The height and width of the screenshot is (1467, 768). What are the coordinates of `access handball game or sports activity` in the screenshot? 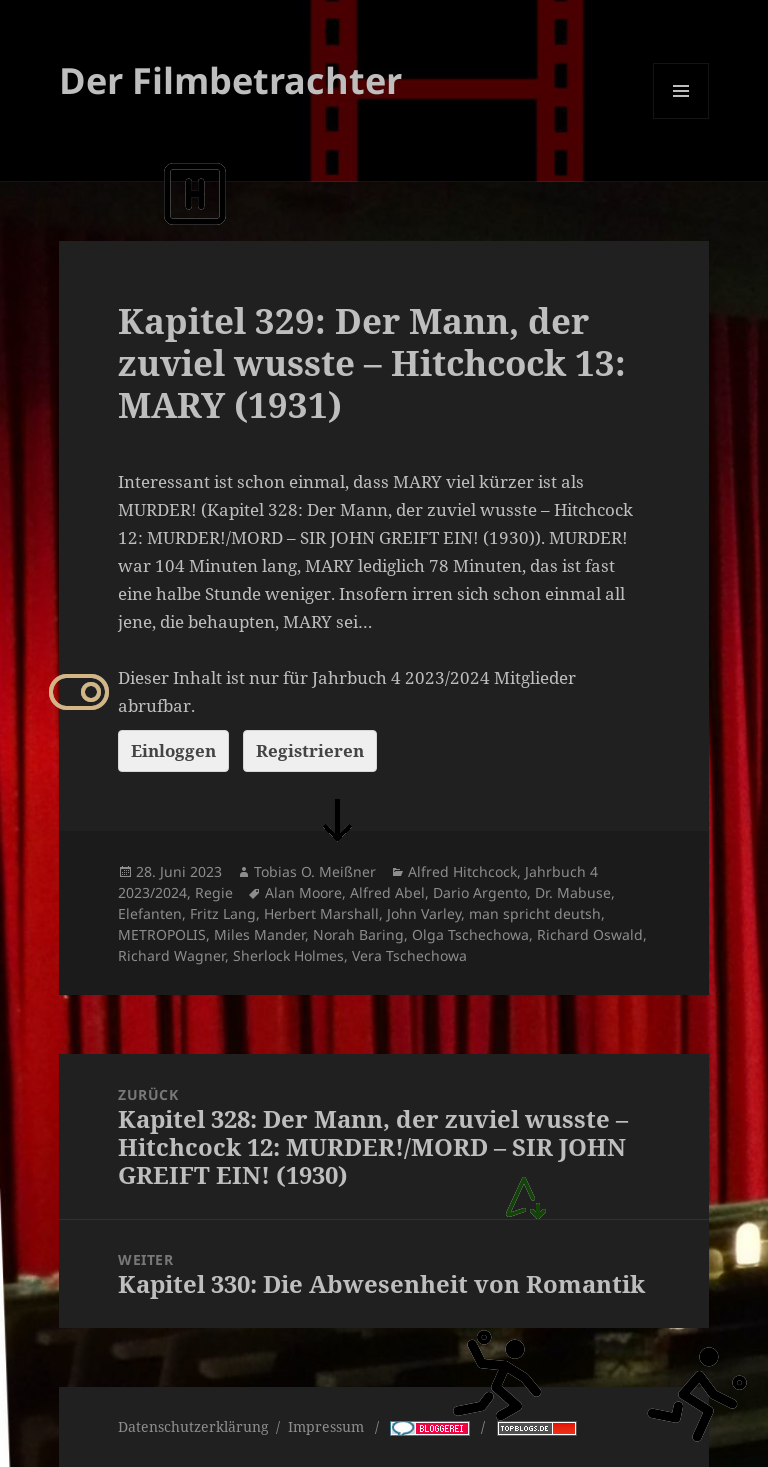 It's located at (496, 1373).